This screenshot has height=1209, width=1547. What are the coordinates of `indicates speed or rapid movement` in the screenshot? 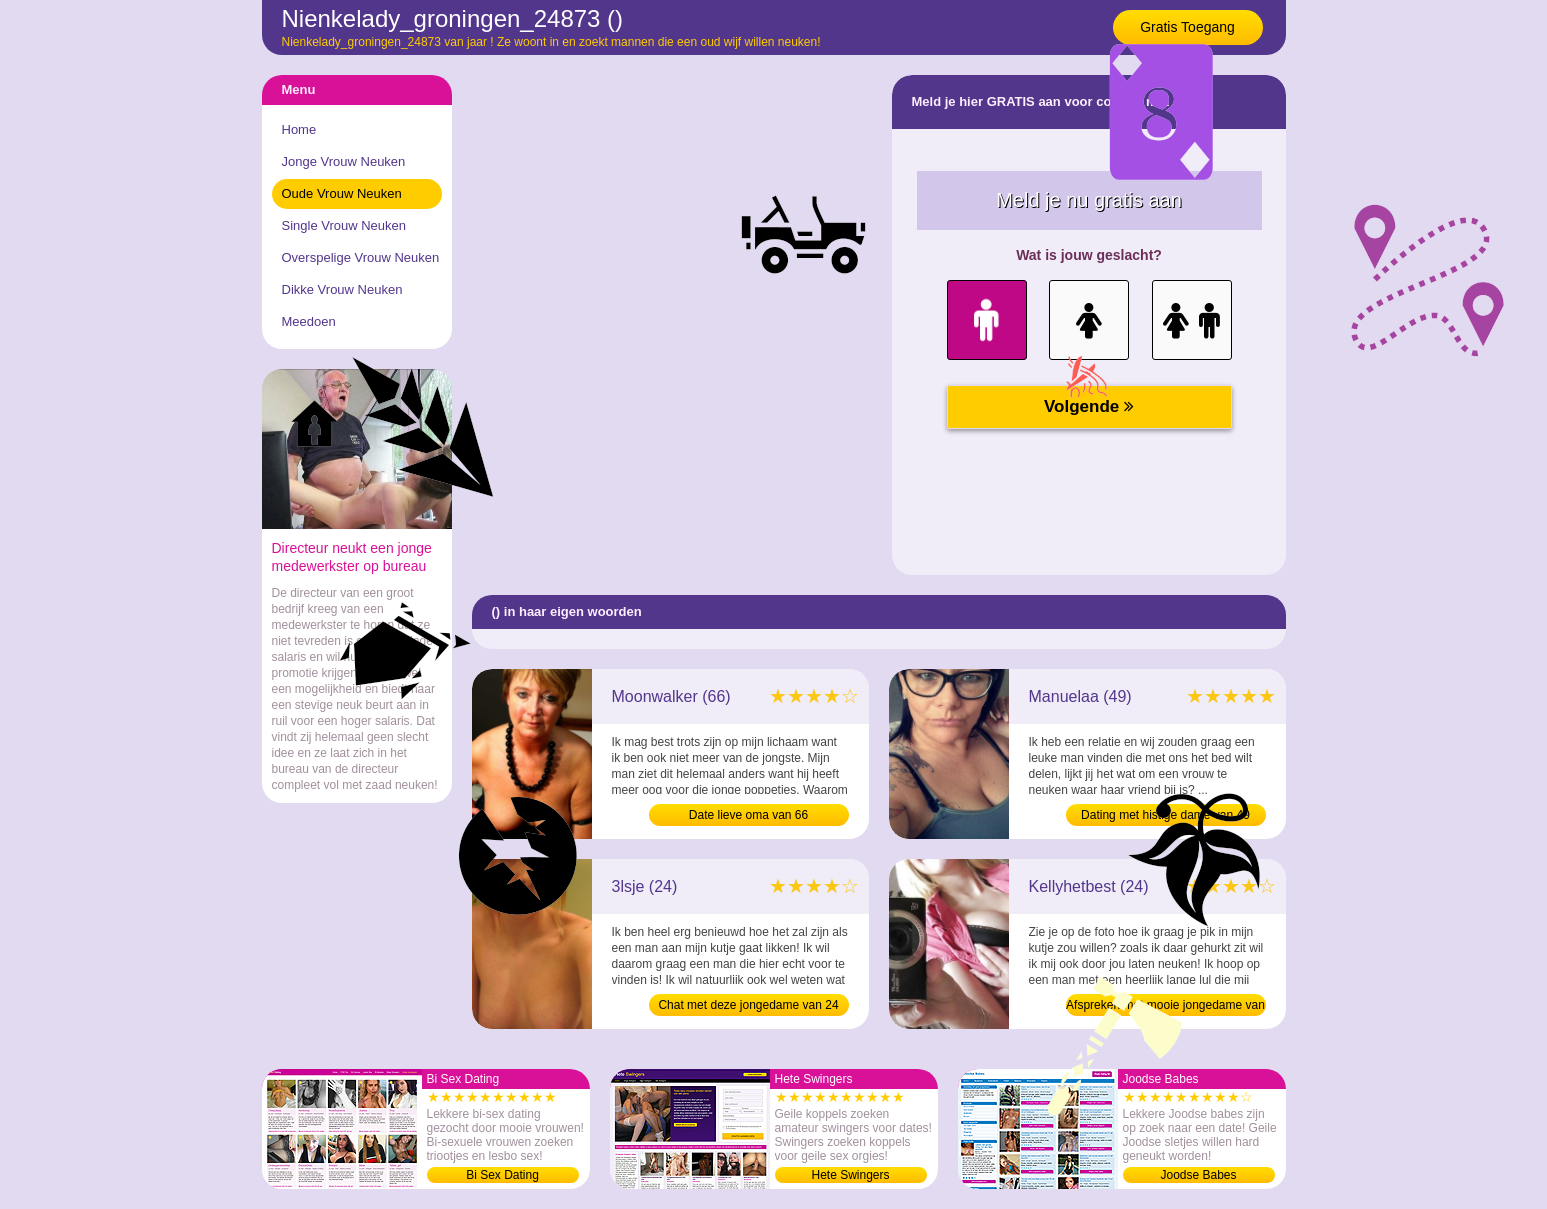 It's located at (423, 427).